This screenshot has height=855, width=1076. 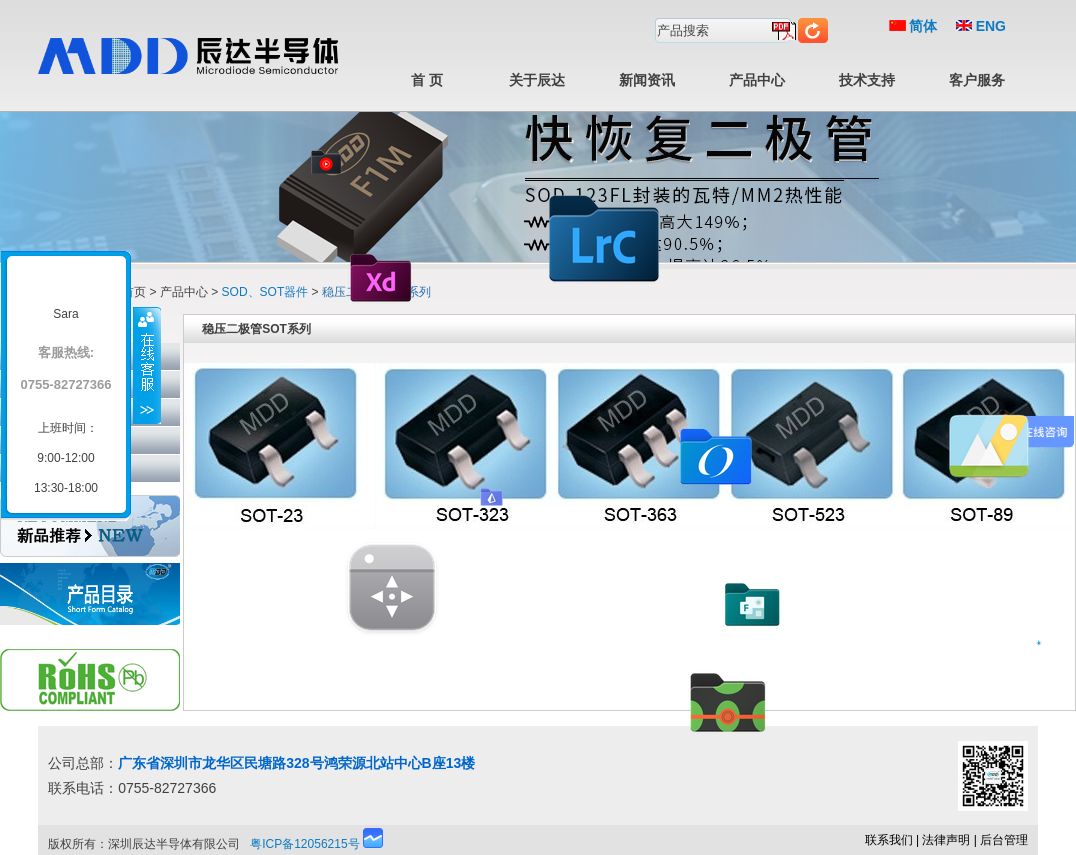 I want to click on open the IObit application folder, so click(x=715, y=458).